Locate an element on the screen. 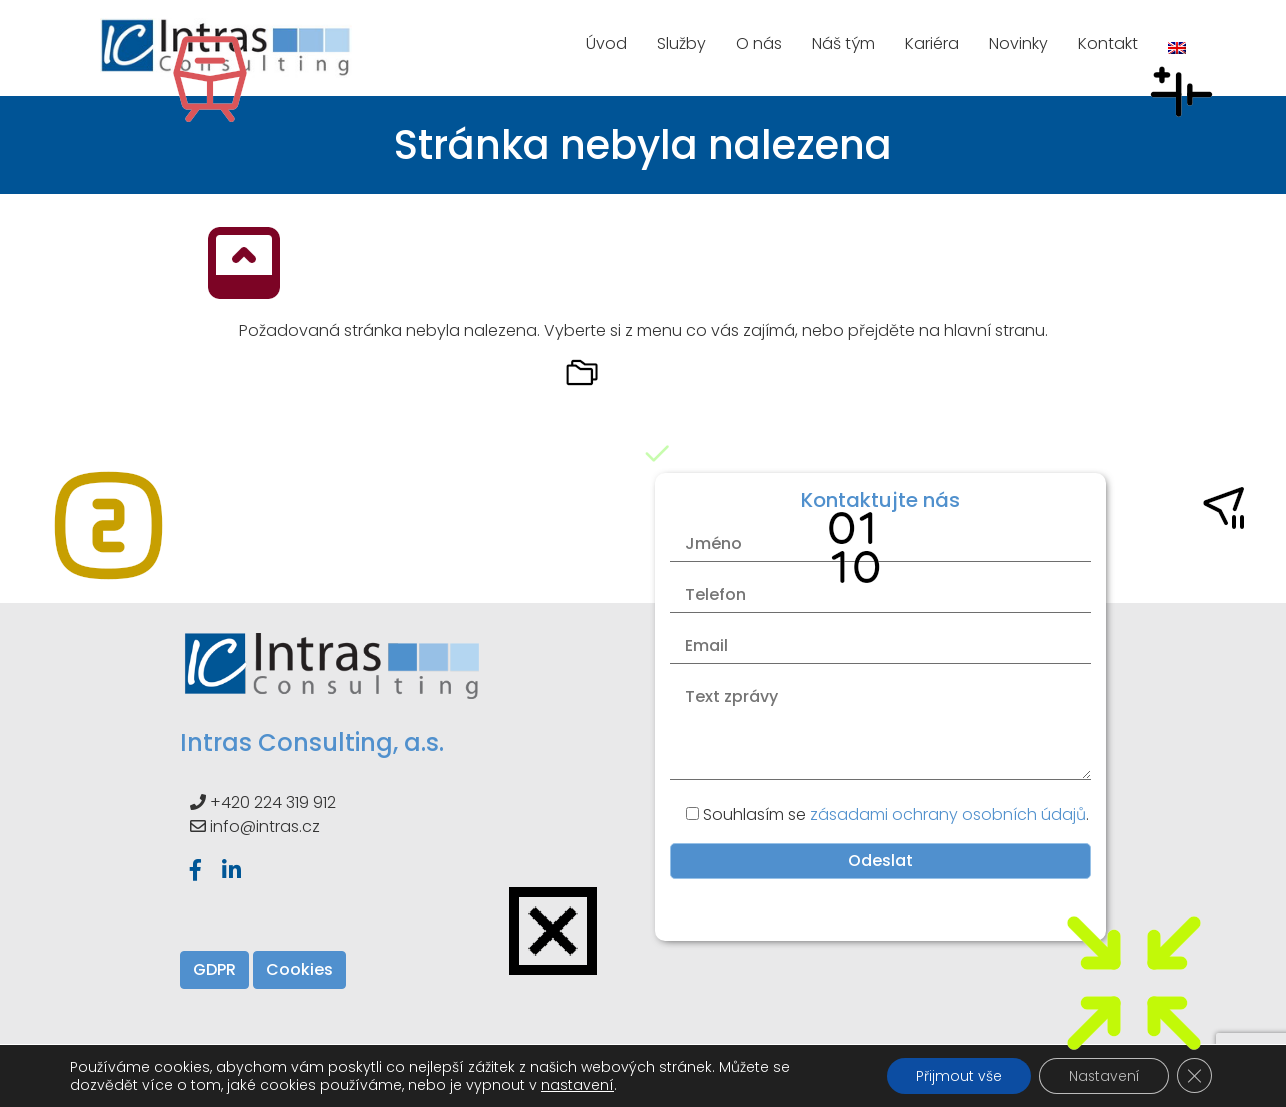 The image size is (1286, 1107). view or access binary/code data is located at coordinates (853, 547).